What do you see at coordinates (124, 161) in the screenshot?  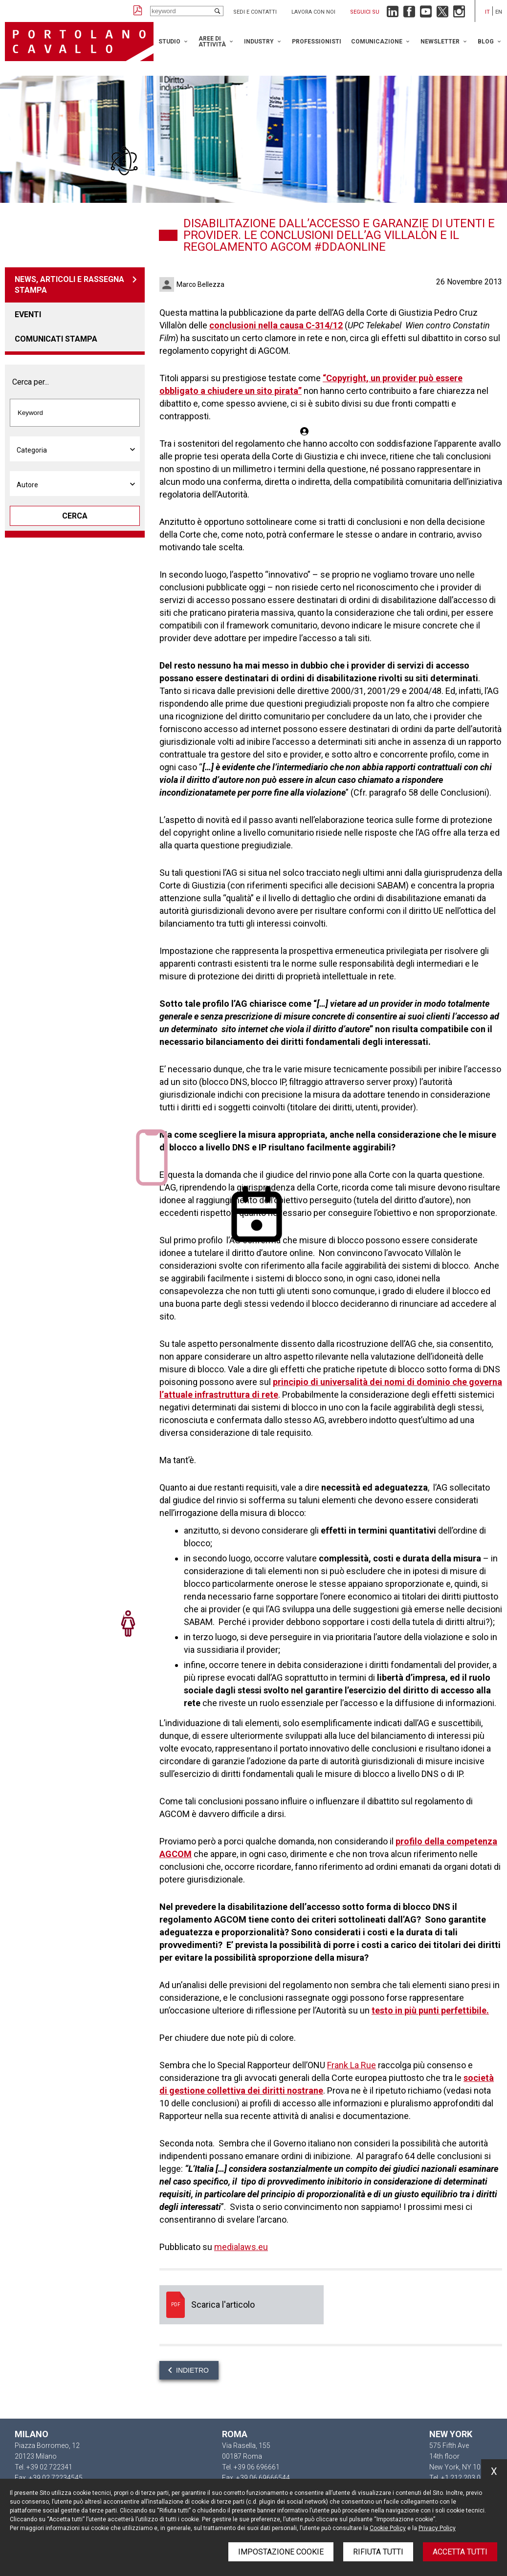 I see `electron framework logo` at bounding box center [124, 161].